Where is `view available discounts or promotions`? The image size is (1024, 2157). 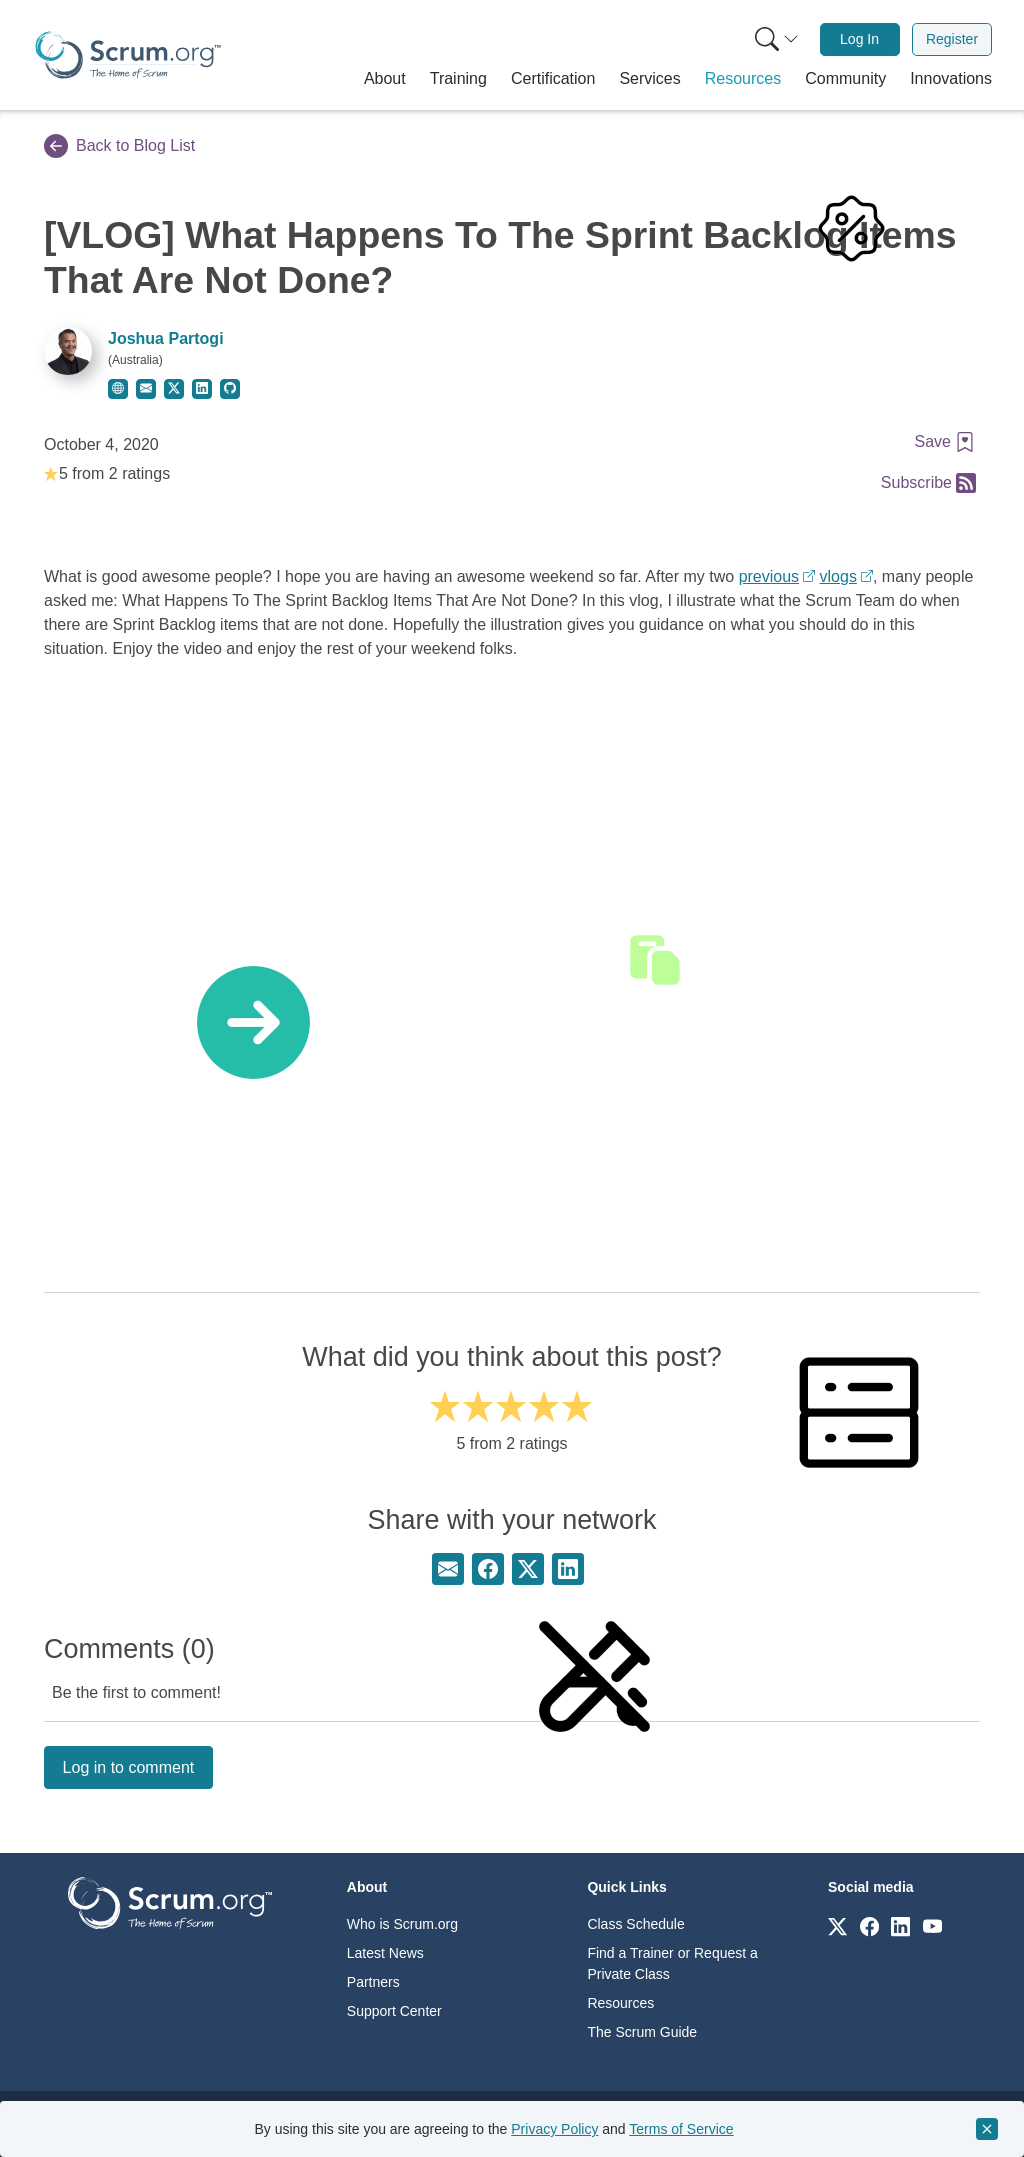 view available discounts or promotions is located at coordinates (851, 228).